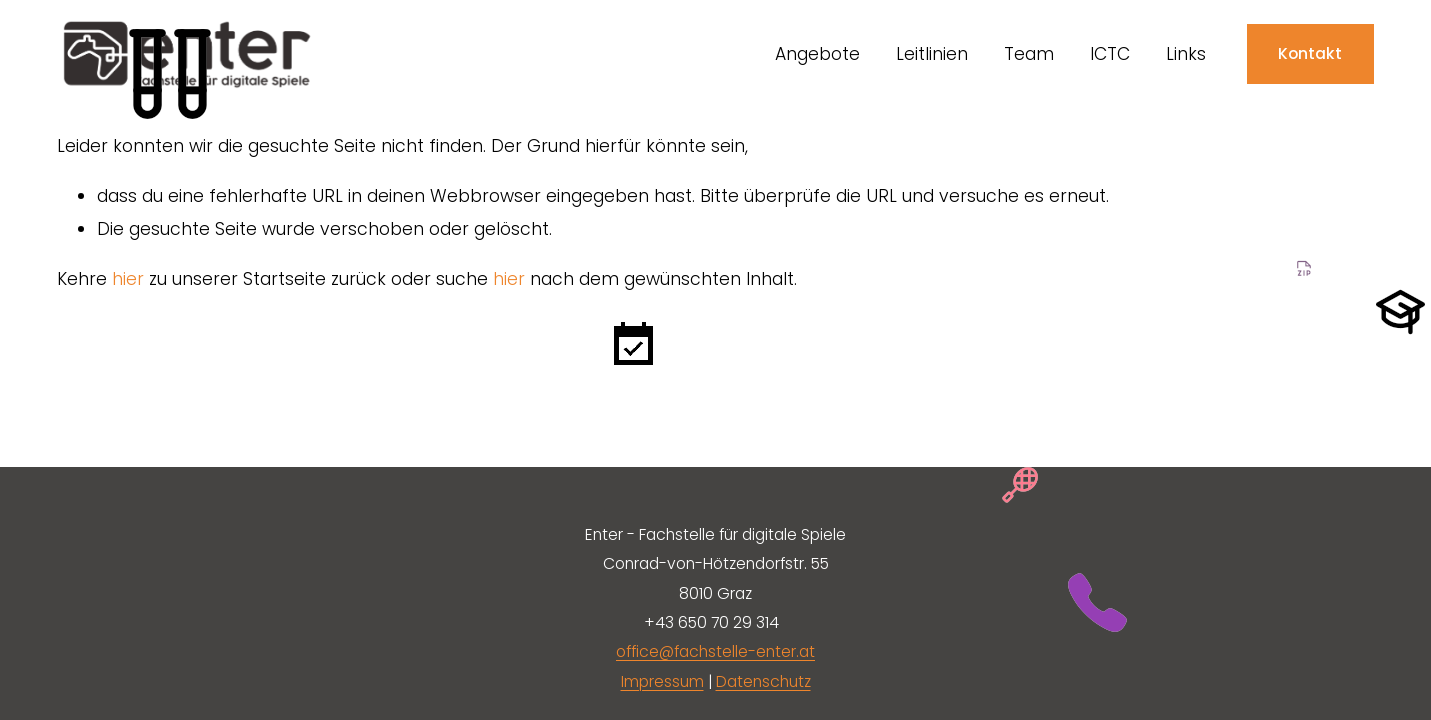  Describe the element at coordinates (1097, 602) in the screenshot. I see `make a phone call` at that location.